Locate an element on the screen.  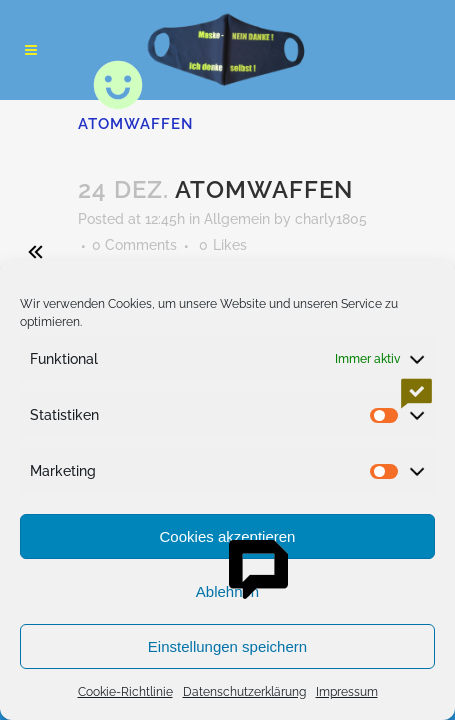
message sent successfully is located at coordinates (416, 392).